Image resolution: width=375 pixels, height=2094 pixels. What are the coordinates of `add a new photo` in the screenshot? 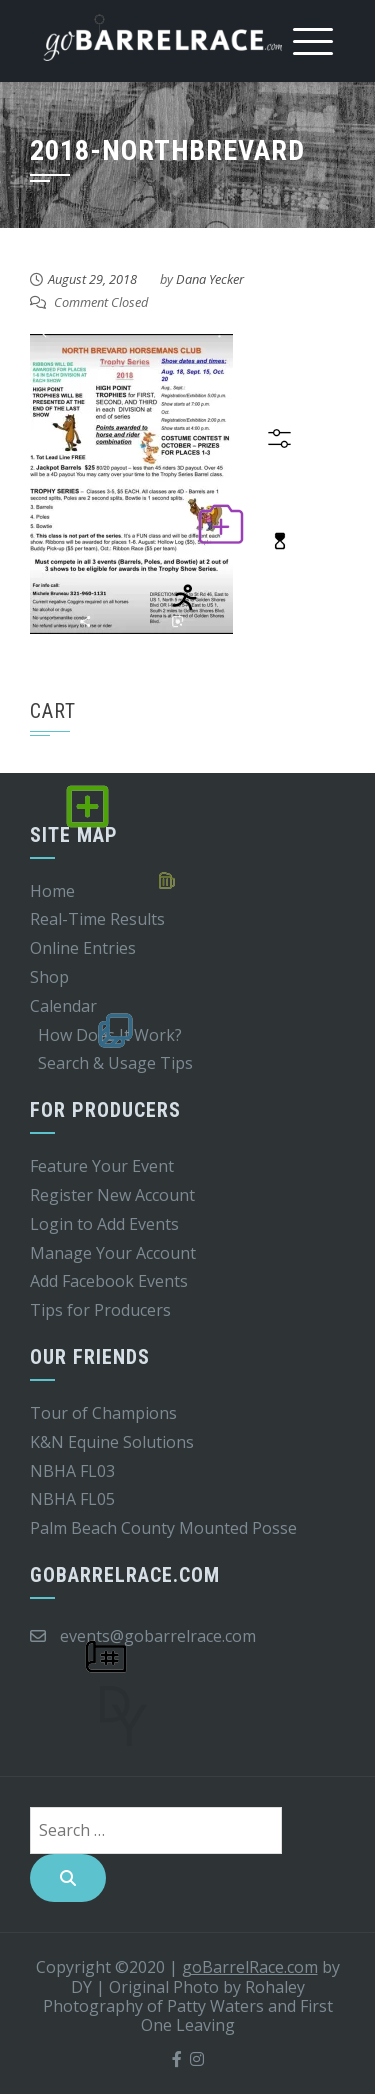 It's located at (221, 525).